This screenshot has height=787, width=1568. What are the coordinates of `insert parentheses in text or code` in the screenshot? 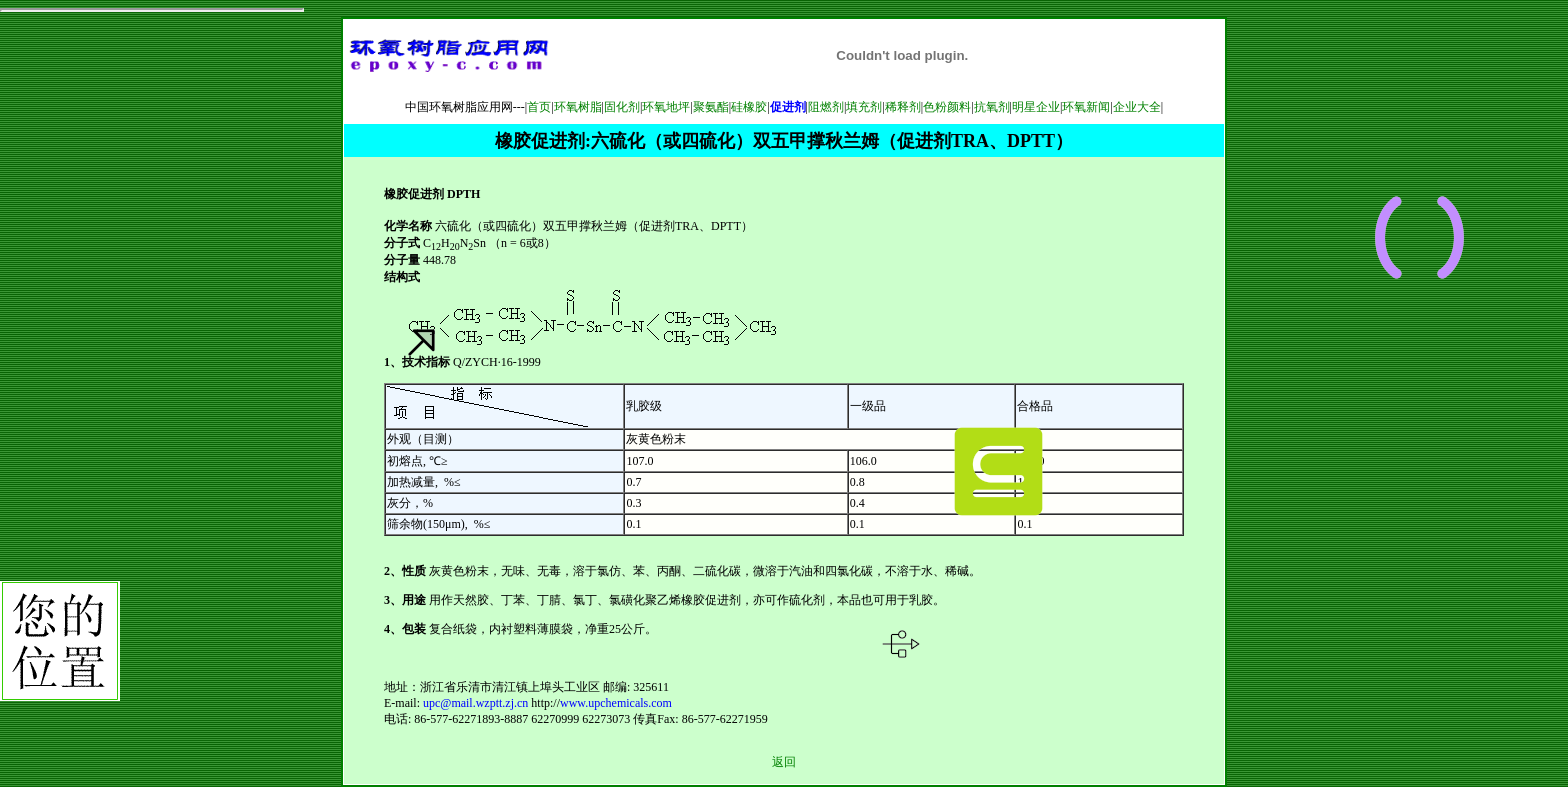 It's located at (1419, 237).